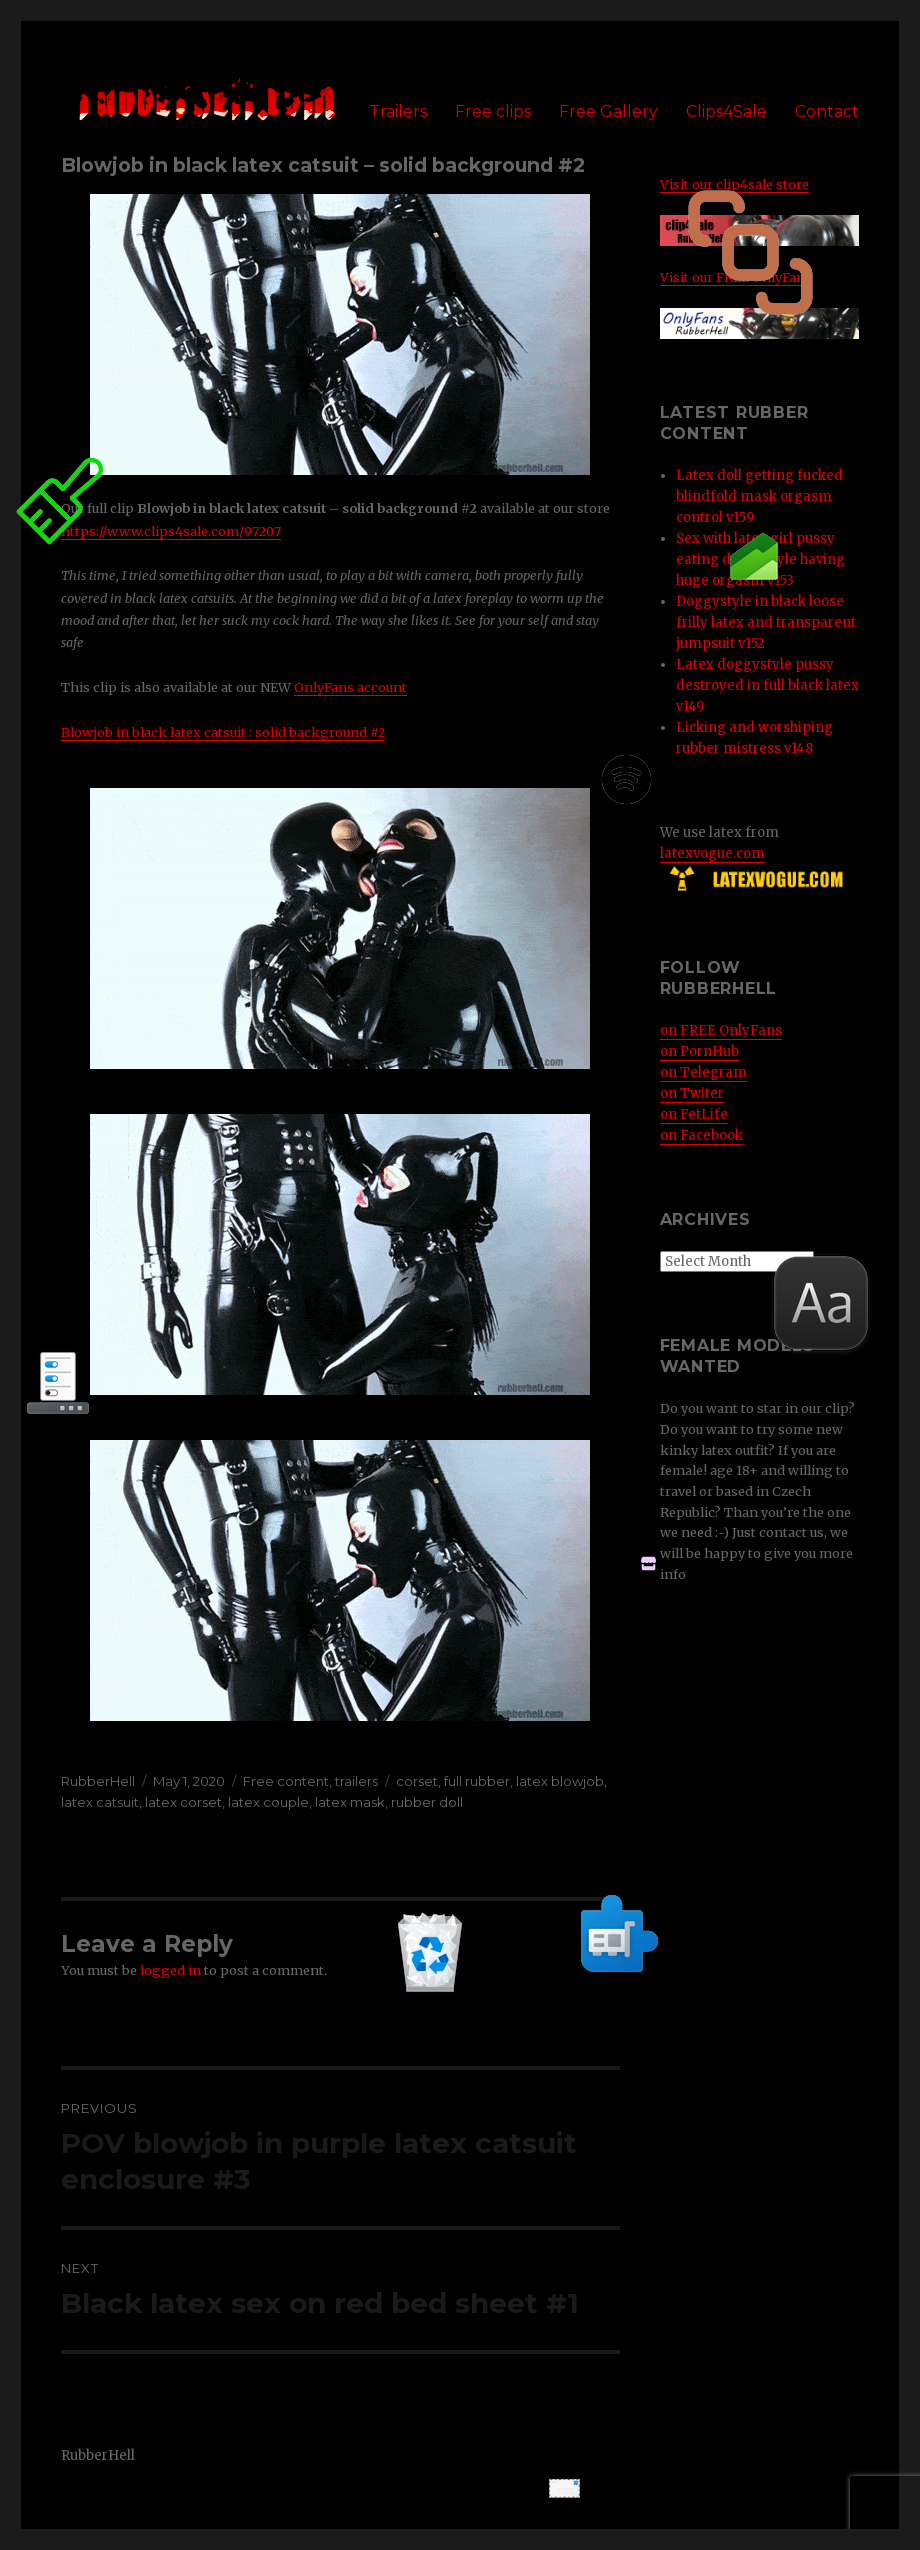 The image size is (920, 2550). What do you see at coordinates (61, 499) in the screenshot?
I see `access painting or drawing tools` at bounding box center [61, 499].